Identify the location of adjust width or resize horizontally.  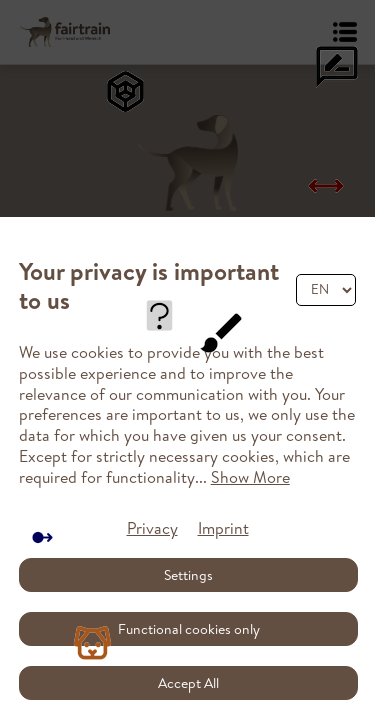
(326, 186).